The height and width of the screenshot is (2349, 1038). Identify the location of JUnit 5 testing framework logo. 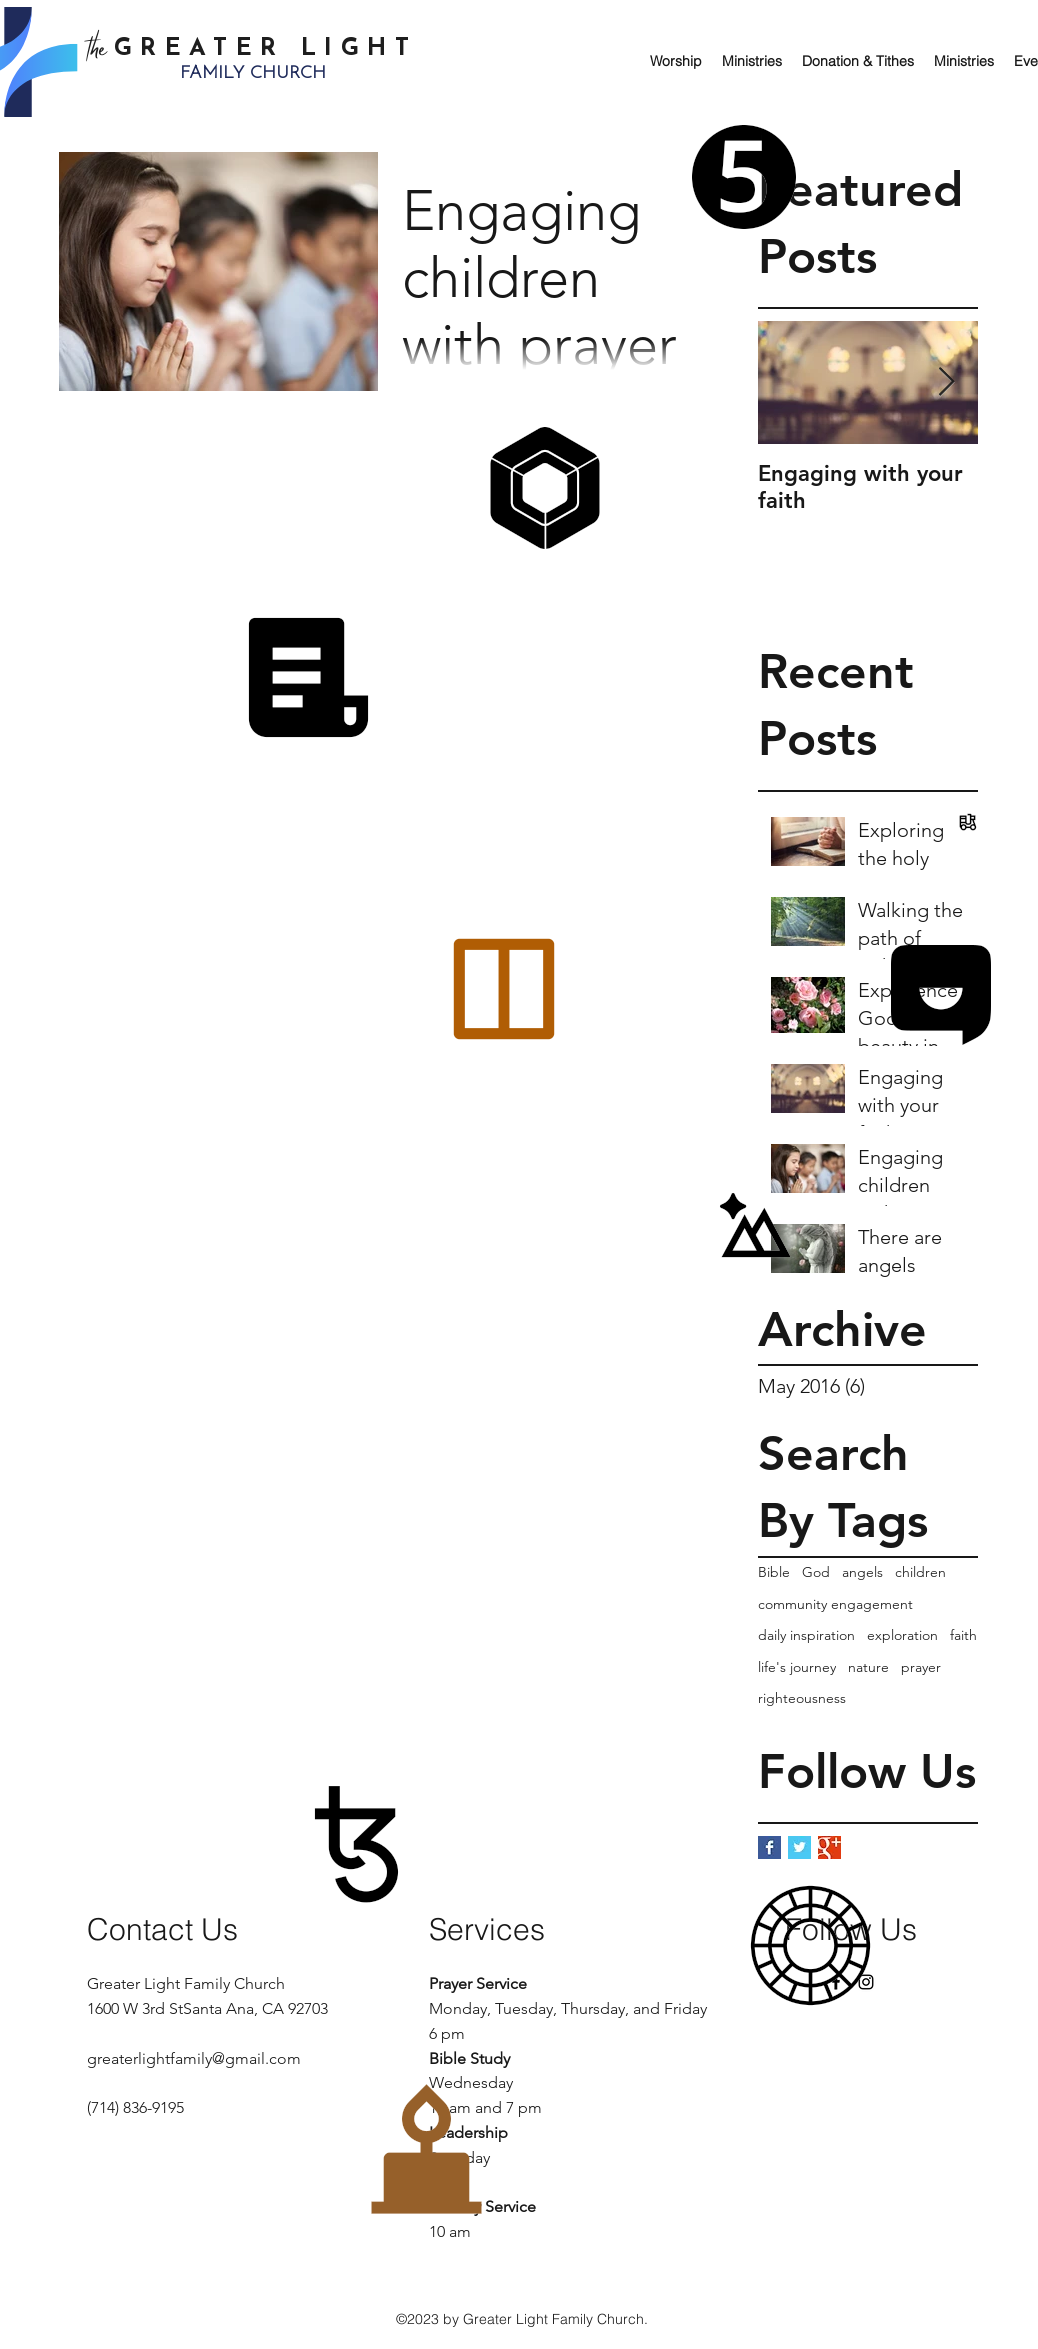
(744, 177).